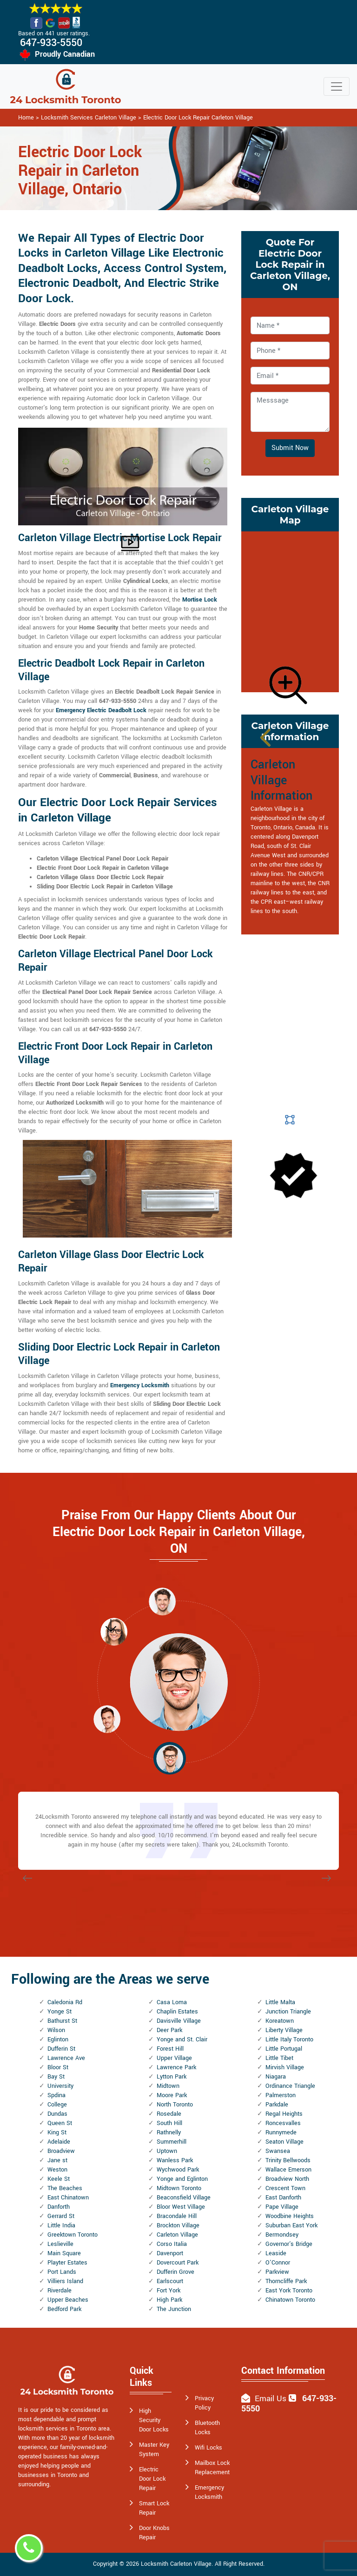 The width and height of the screenshot is (357, 2576). What do you see at coordinates (130, 543) in the screenshot?
I see `play or watch a video` at bounding box center [130, 543].